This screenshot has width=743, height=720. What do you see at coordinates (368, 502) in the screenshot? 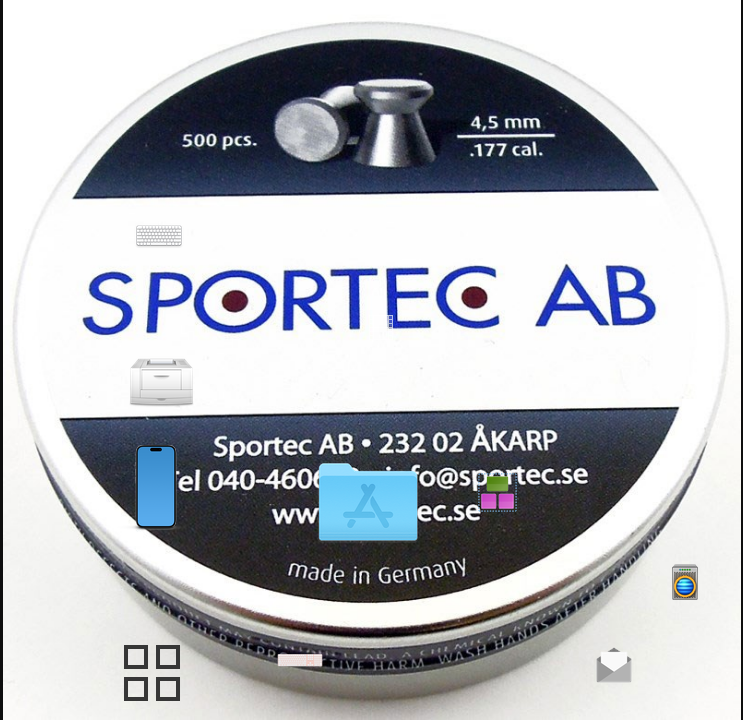
I see `open the applications folder` at bounding box center [368, 502].